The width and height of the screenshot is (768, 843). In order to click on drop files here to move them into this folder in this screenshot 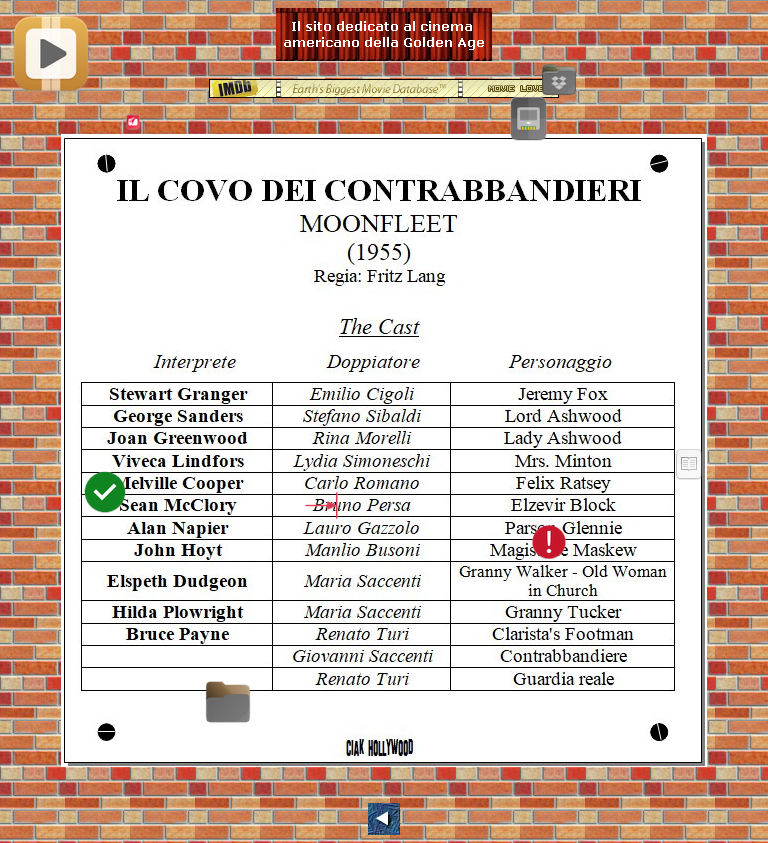, I will do `click(228, 702)`.